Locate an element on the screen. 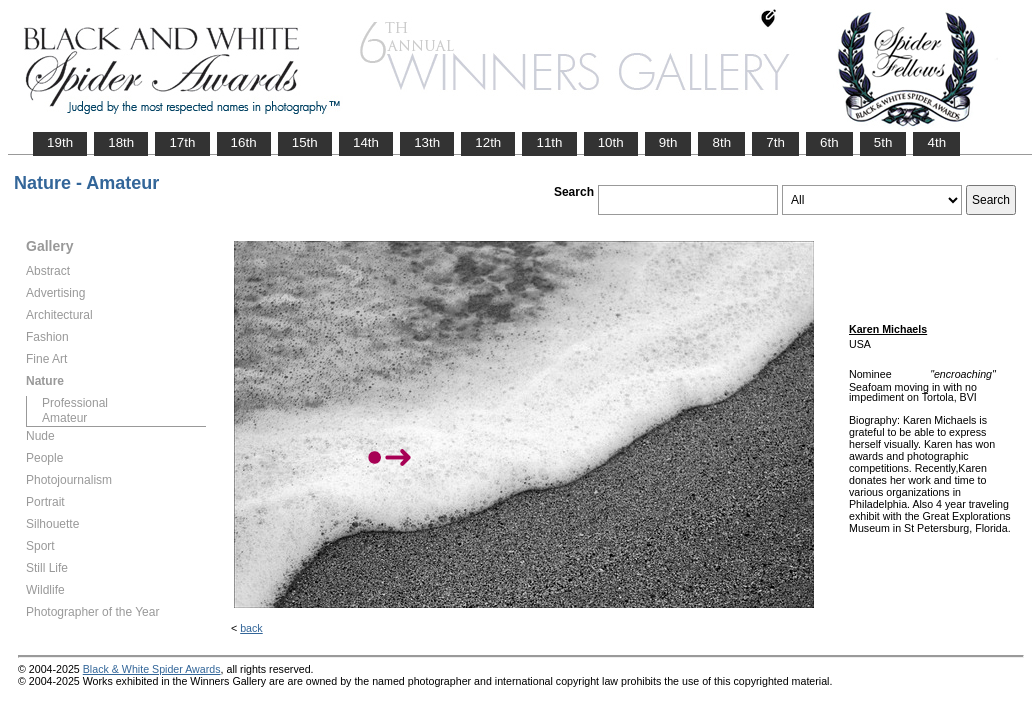 This screenshot has width=1032, height=720. move item to the right is located at coordinates (389, 457).